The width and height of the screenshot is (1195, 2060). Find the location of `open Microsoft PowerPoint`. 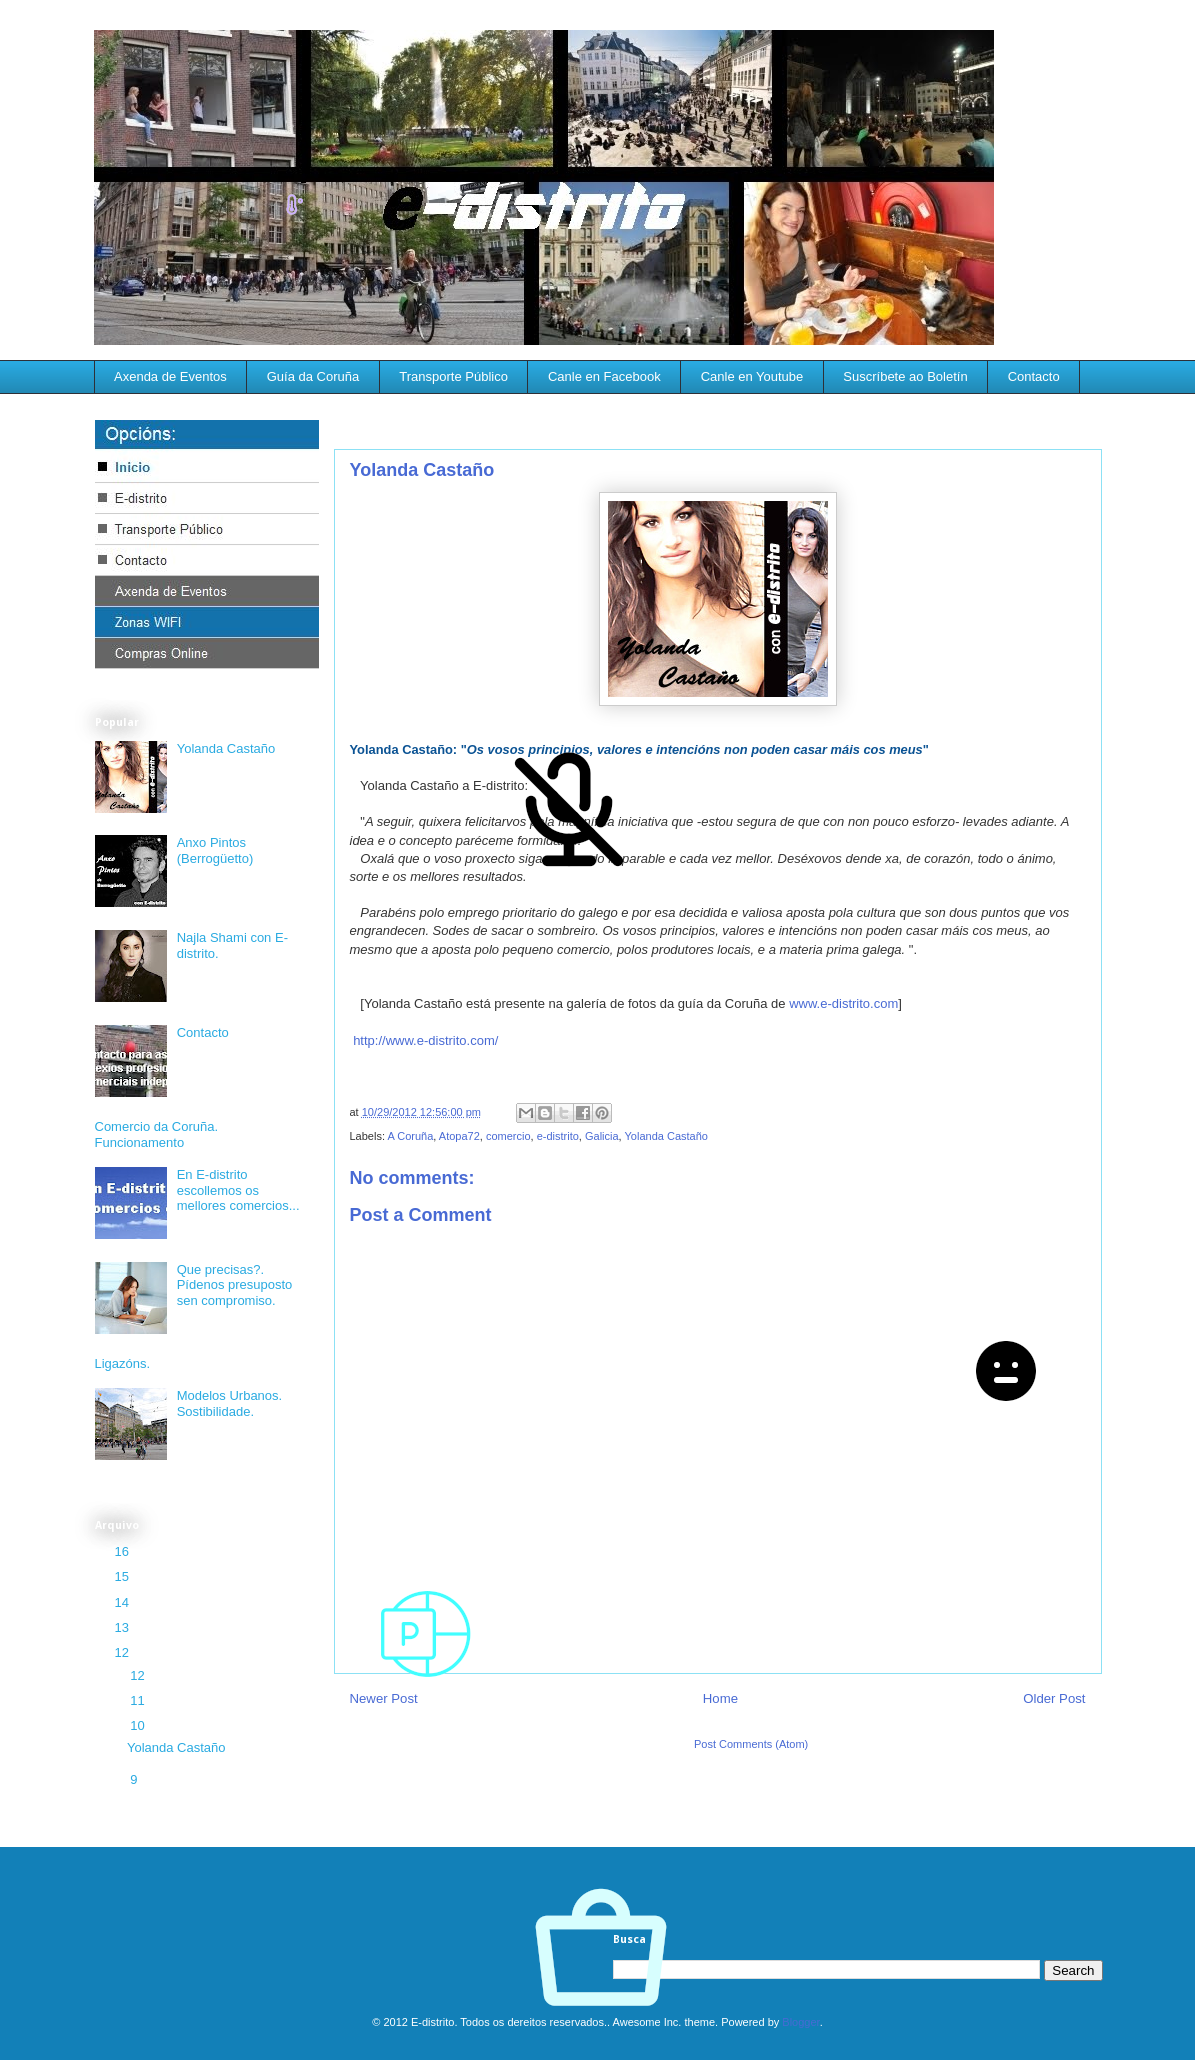

open Microsoft PowerPoint is located at coordinates (424, 1634).